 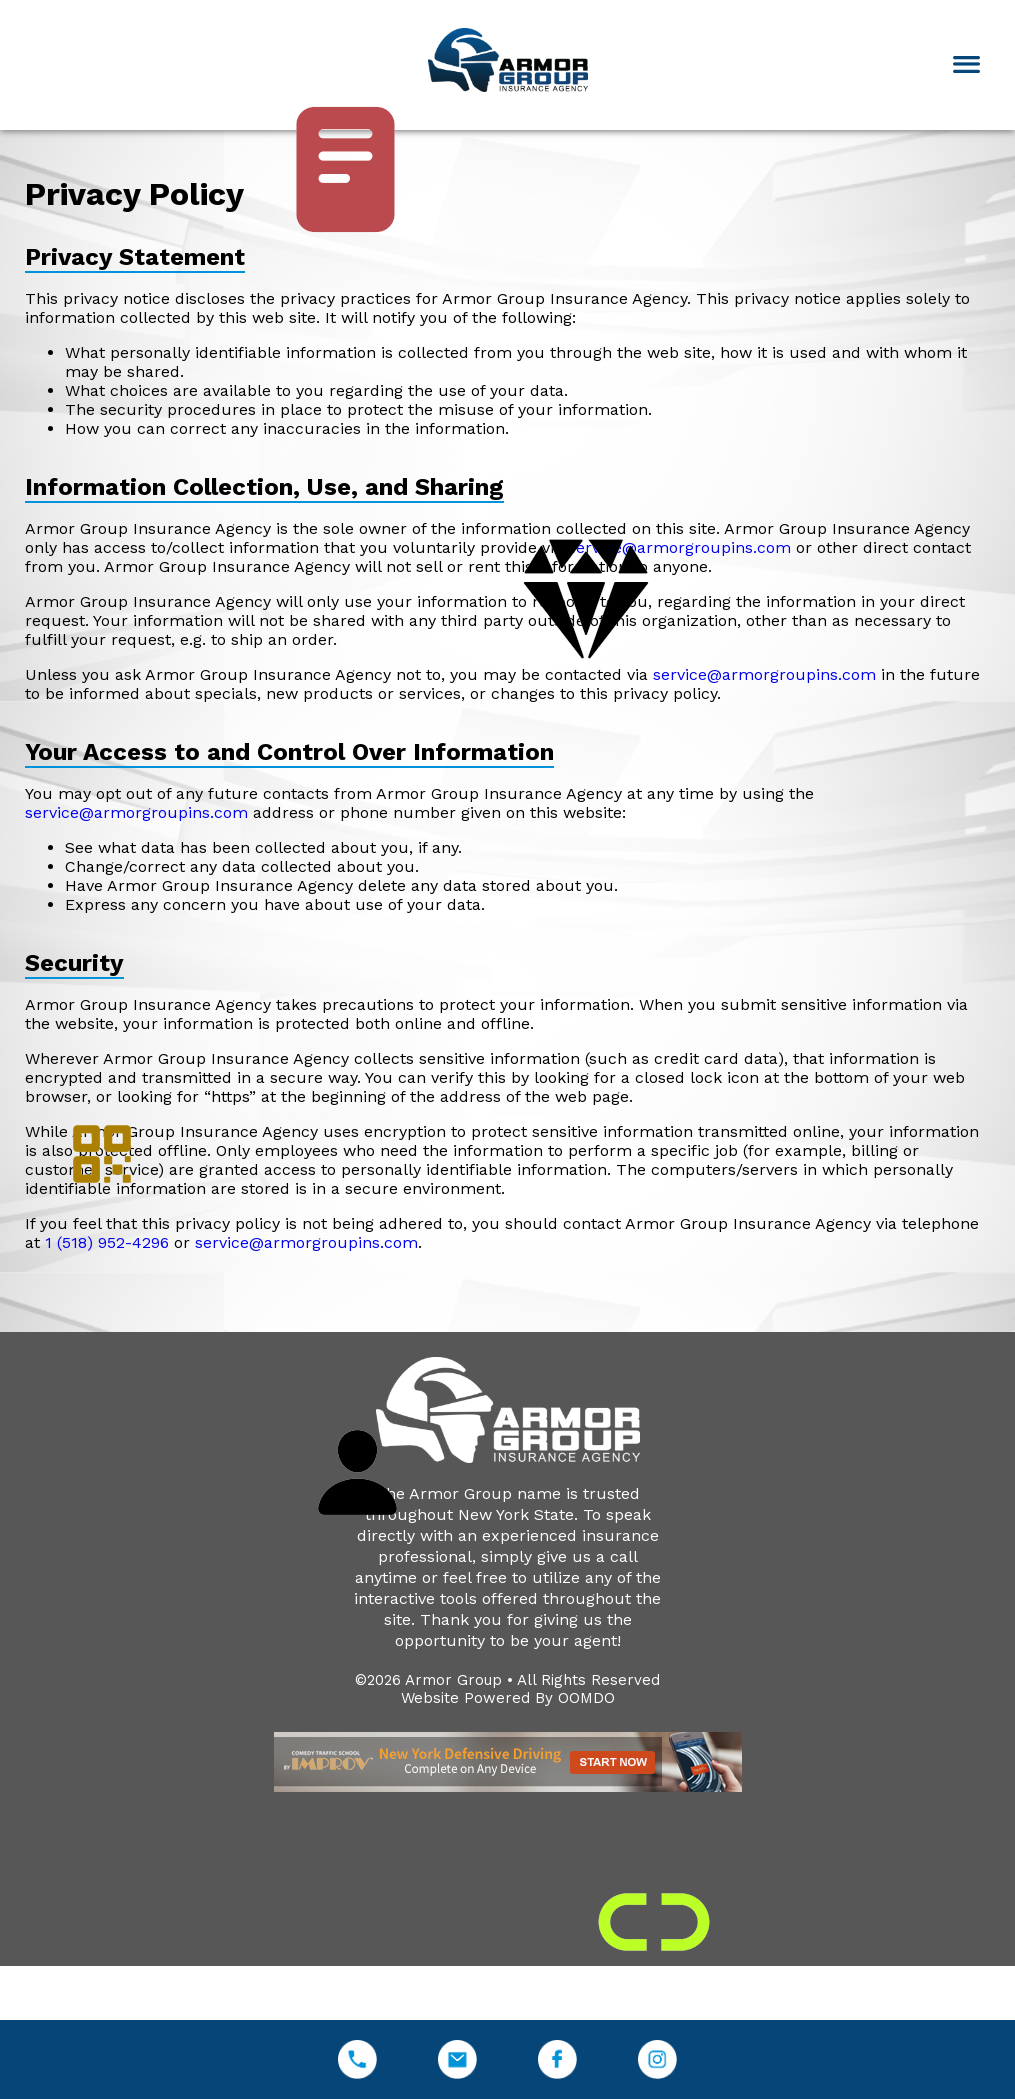 What do you see at coordinates (357, 1472) in the screenshot?
I see `view your profile` at bounding box center [357, 1472].